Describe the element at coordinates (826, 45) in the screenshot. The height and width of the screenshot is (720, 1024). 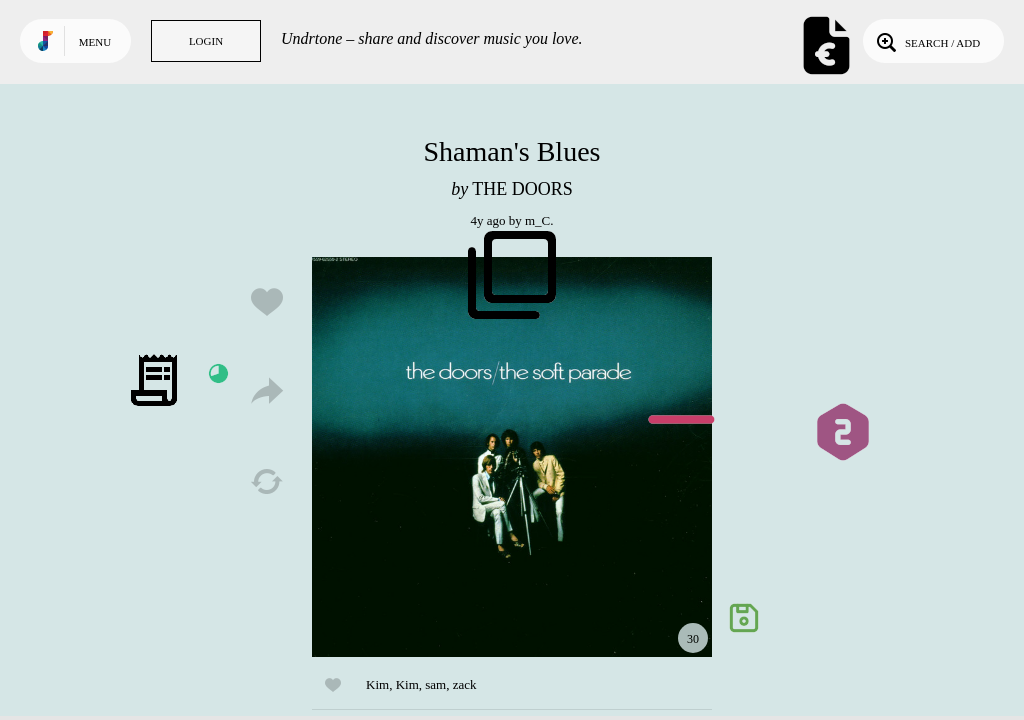
I see `view euro currency document` at that location.